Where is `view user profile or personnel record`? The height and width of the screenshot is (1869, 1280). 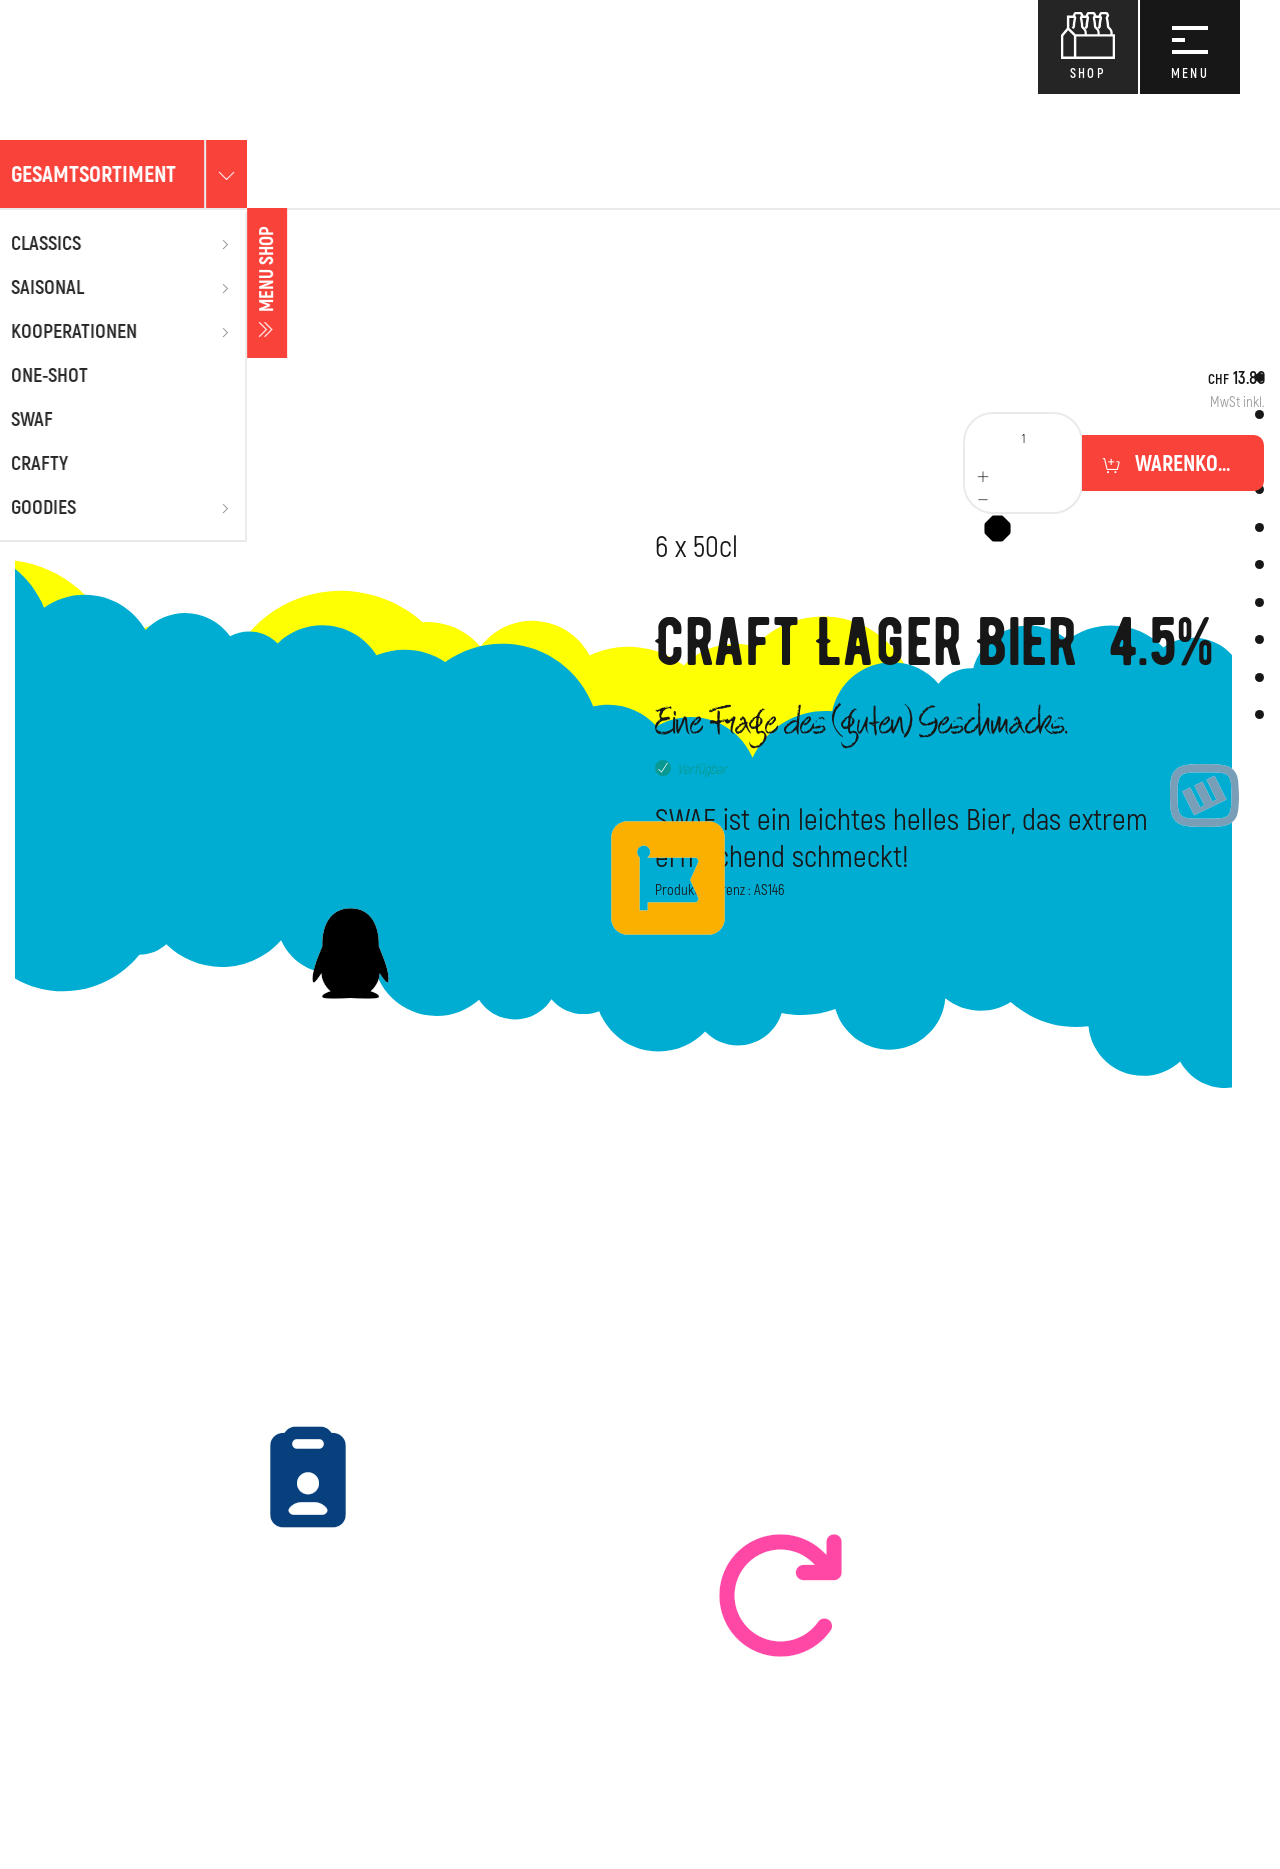
view user profile or personnel record is located at coordinates (308, 1477).